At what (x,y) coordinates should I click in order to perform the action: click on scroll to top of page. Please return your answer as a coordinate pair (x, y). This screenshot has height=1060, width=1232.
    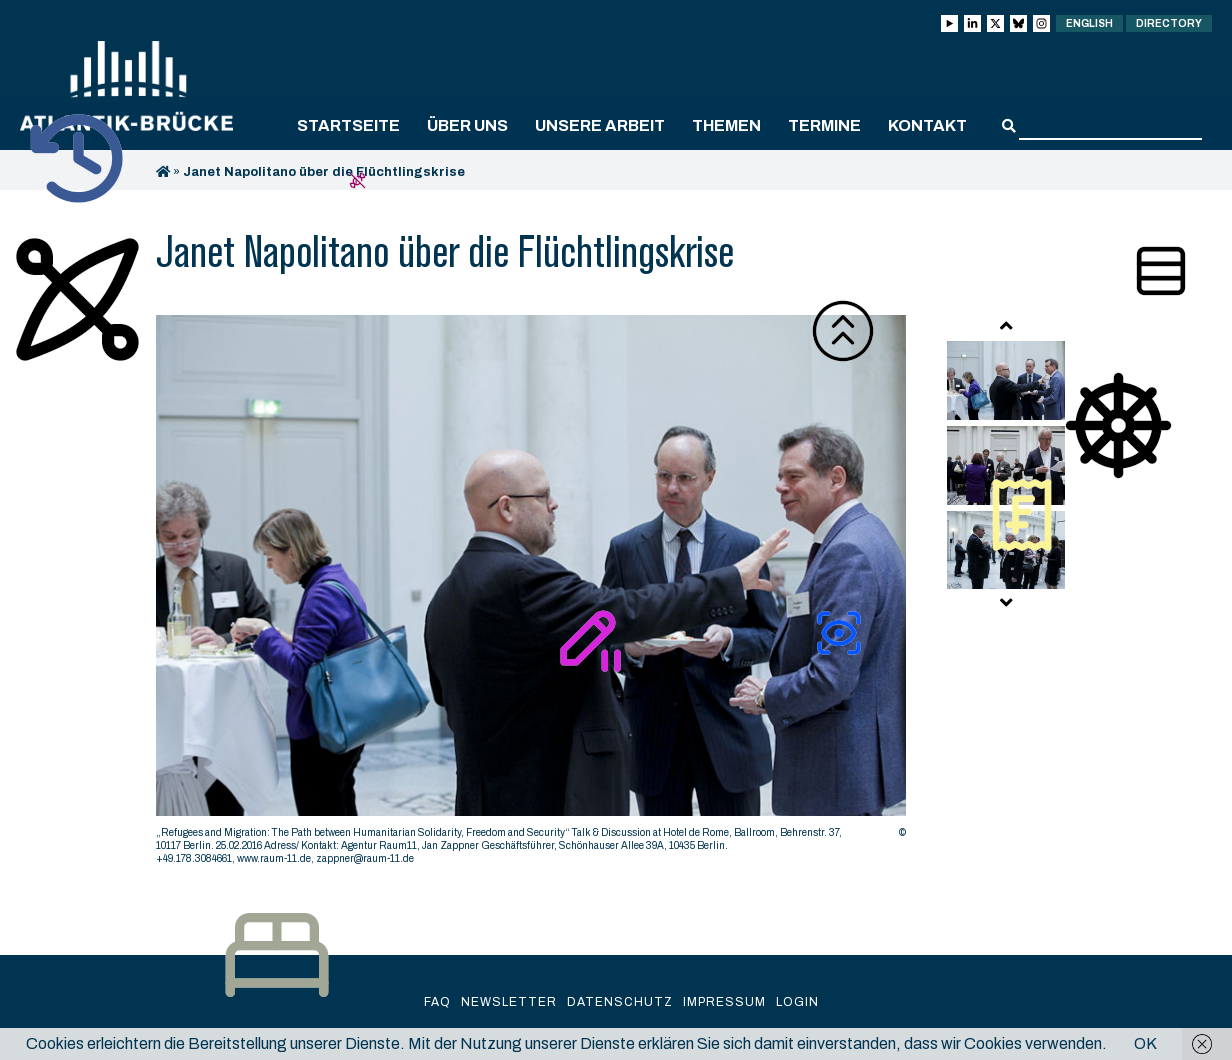
    Looking at the image, I should click on (843, 331).